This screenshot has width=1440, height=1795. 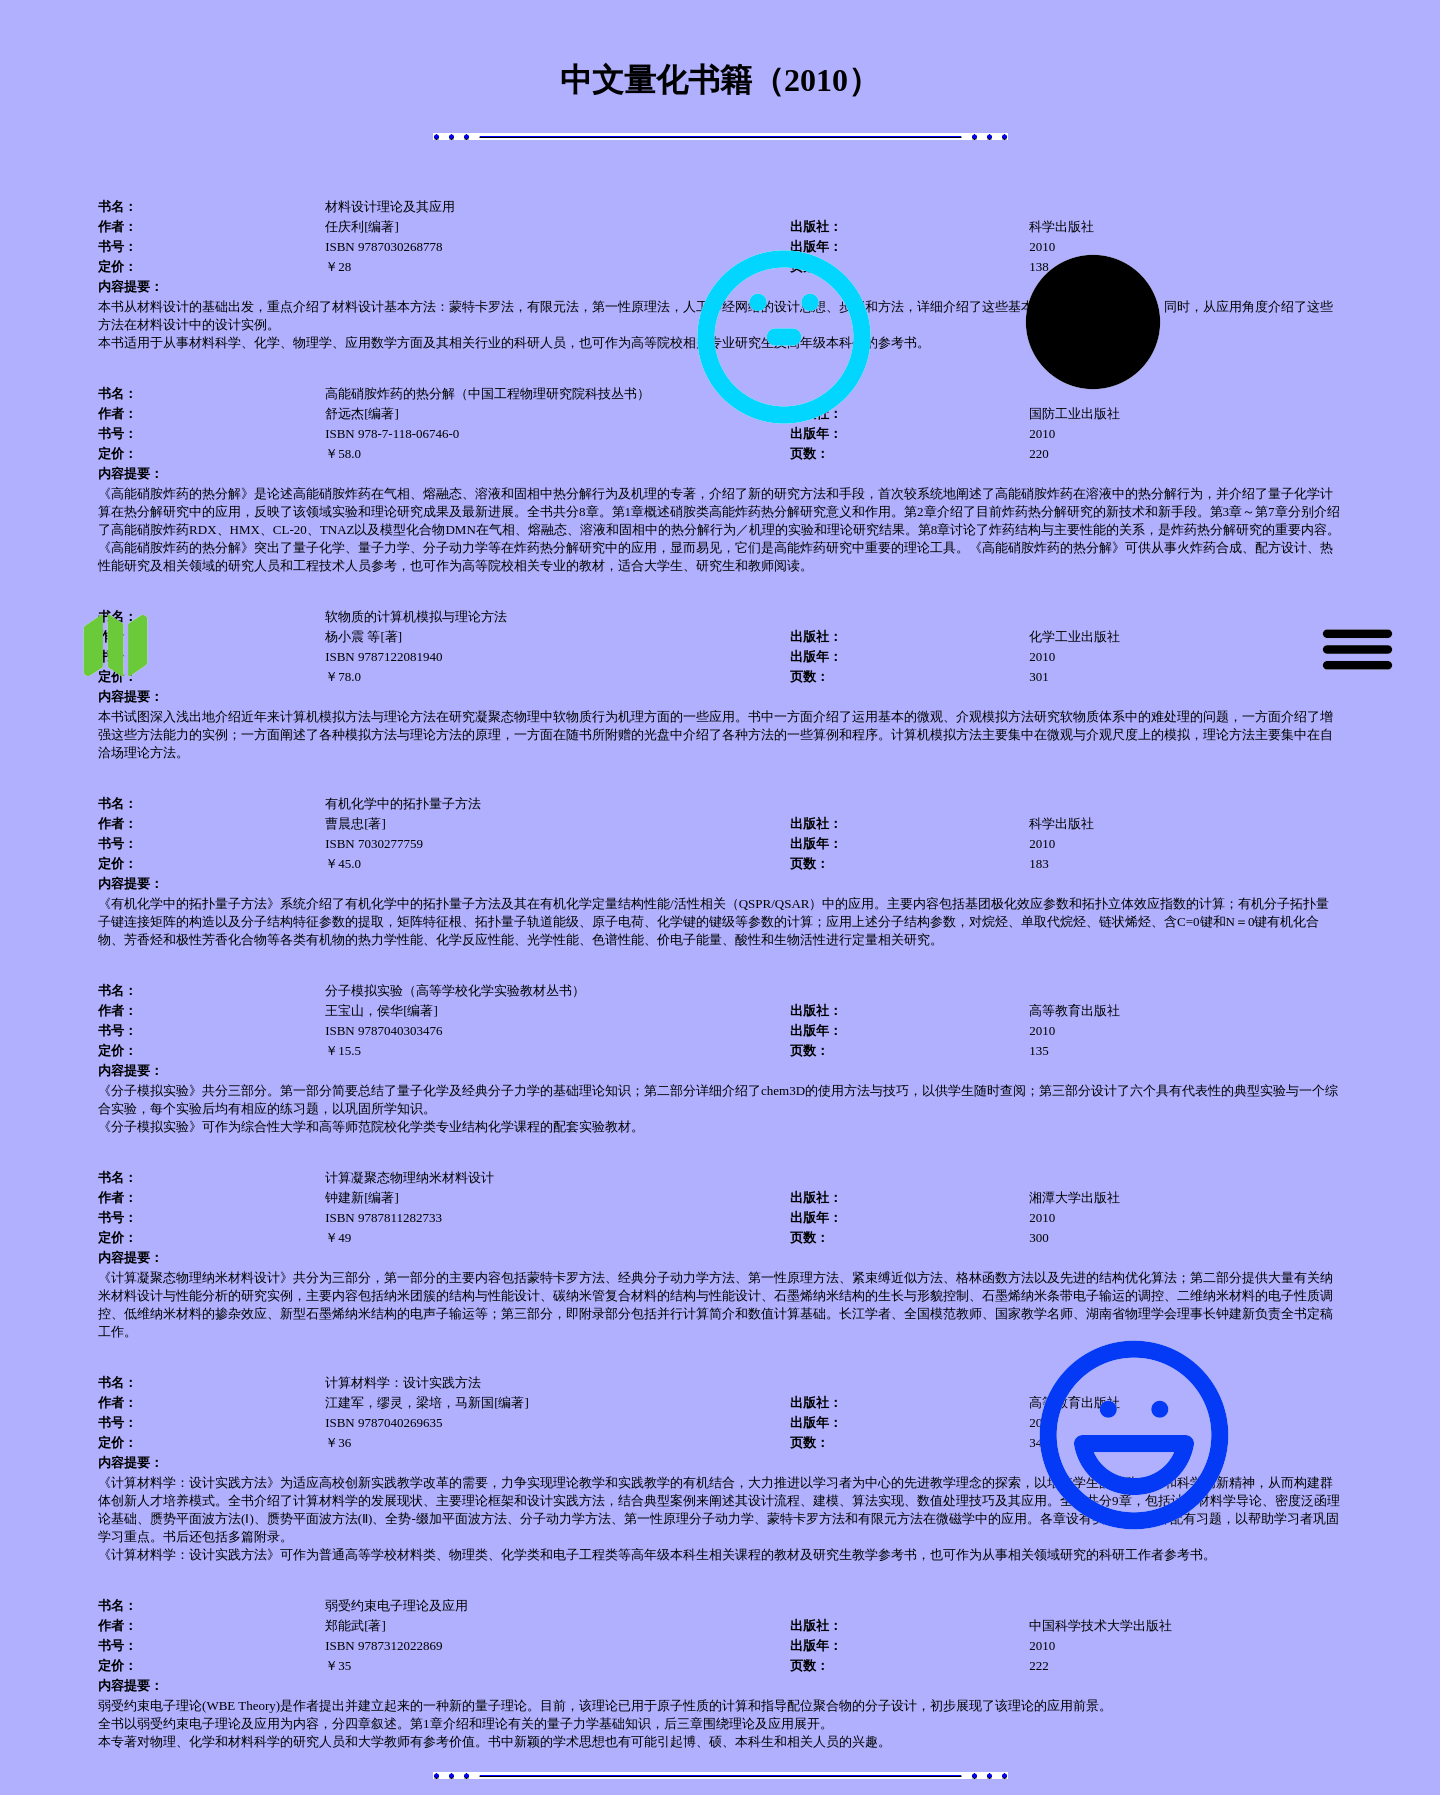 What do you see at coordinates (784, 337) in the screenshot?
I see `indicates looking up or searching for information` at bounding box center [784, 337].